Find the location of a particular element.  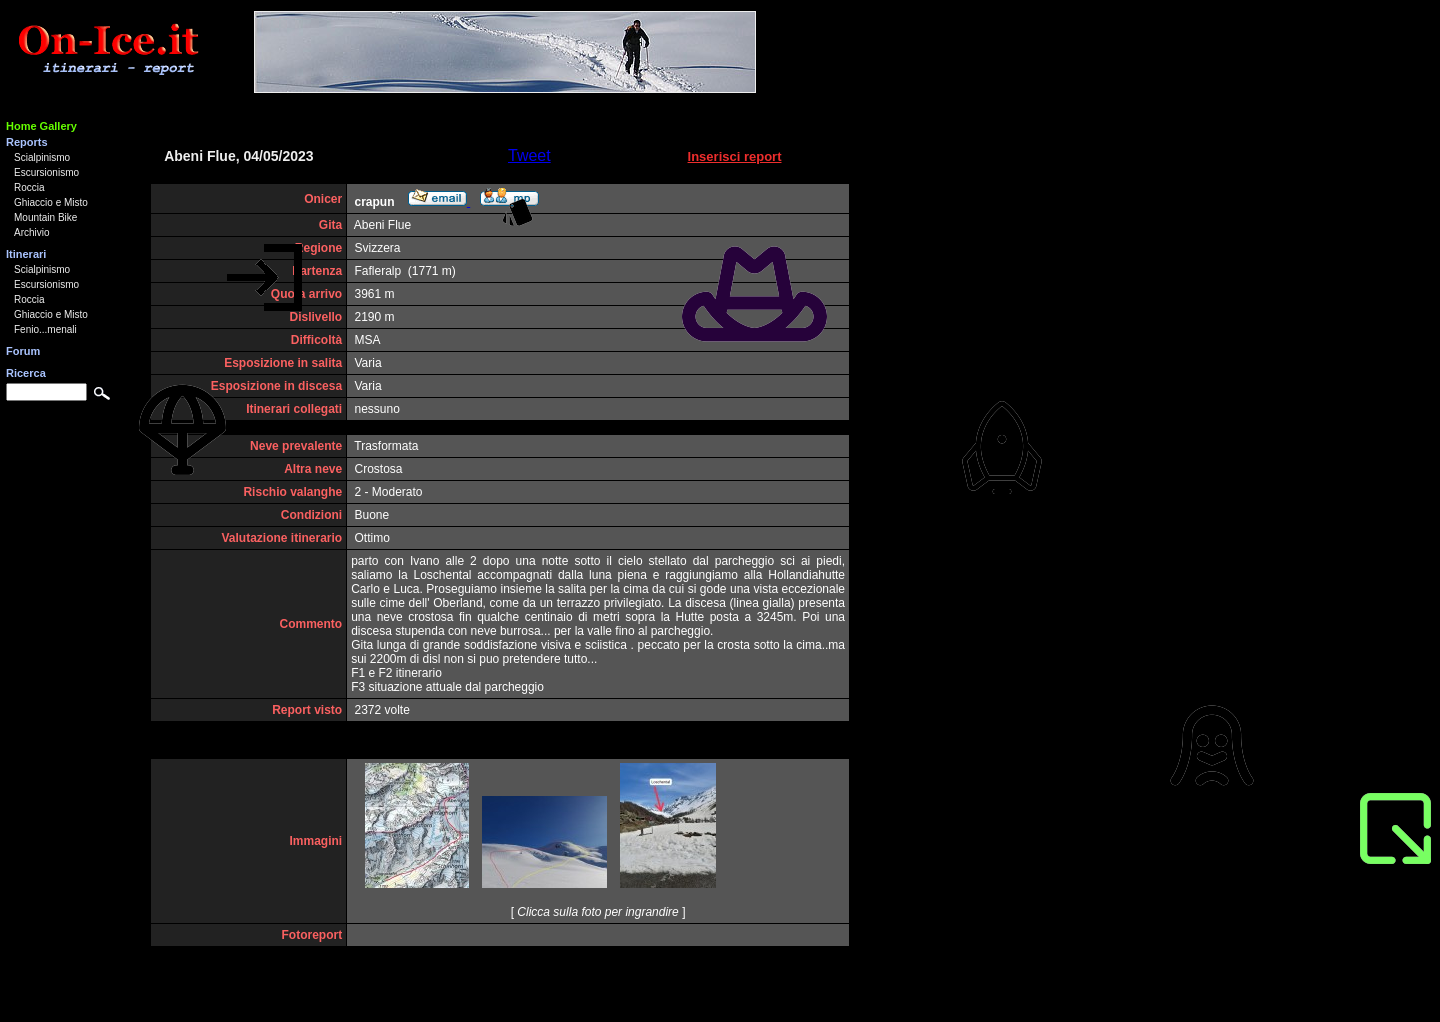

launch or deploy an application is located at coordinates (1002, 451).